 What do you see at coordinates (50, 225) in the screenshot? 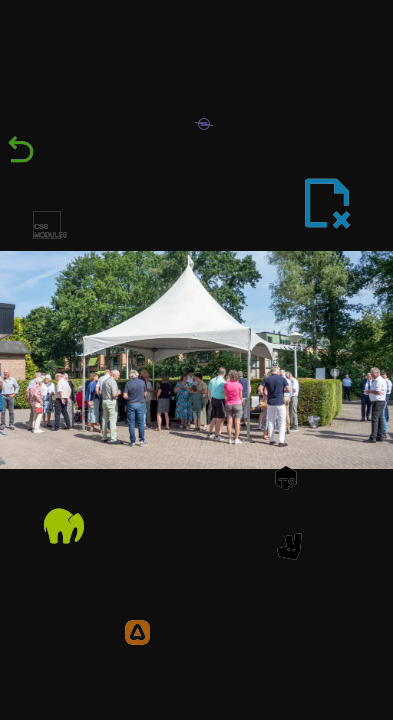
I see `CSS Modules library logo` at bounding box center [50, 225].